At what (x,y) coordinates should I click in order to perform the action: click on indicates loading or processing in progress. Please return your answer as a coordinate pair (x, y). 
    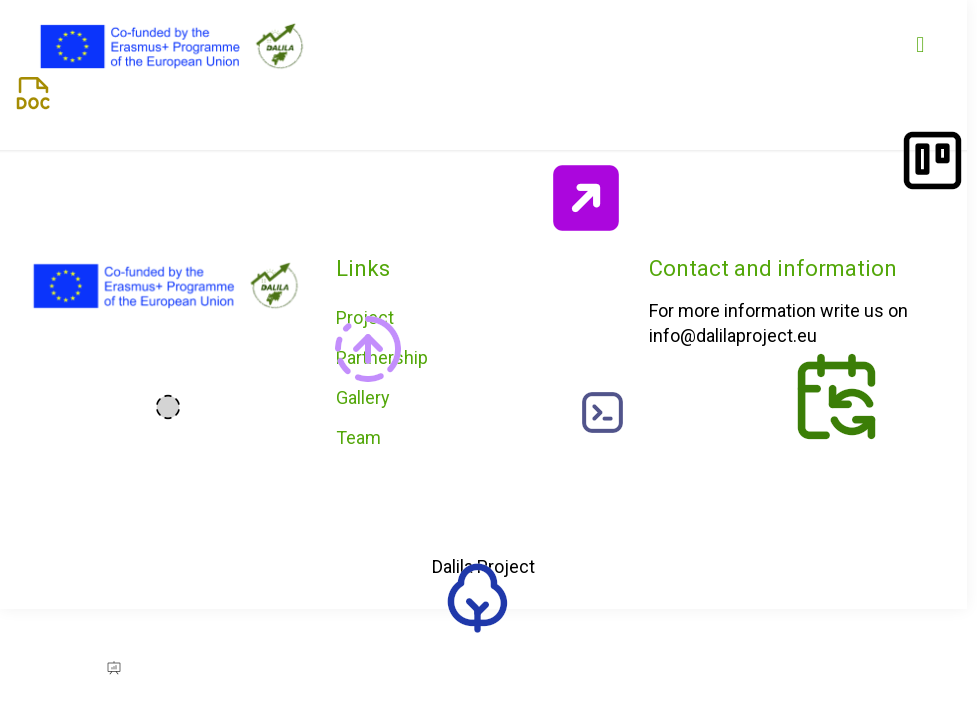
    Looking at the image, I should click on (168, 407).